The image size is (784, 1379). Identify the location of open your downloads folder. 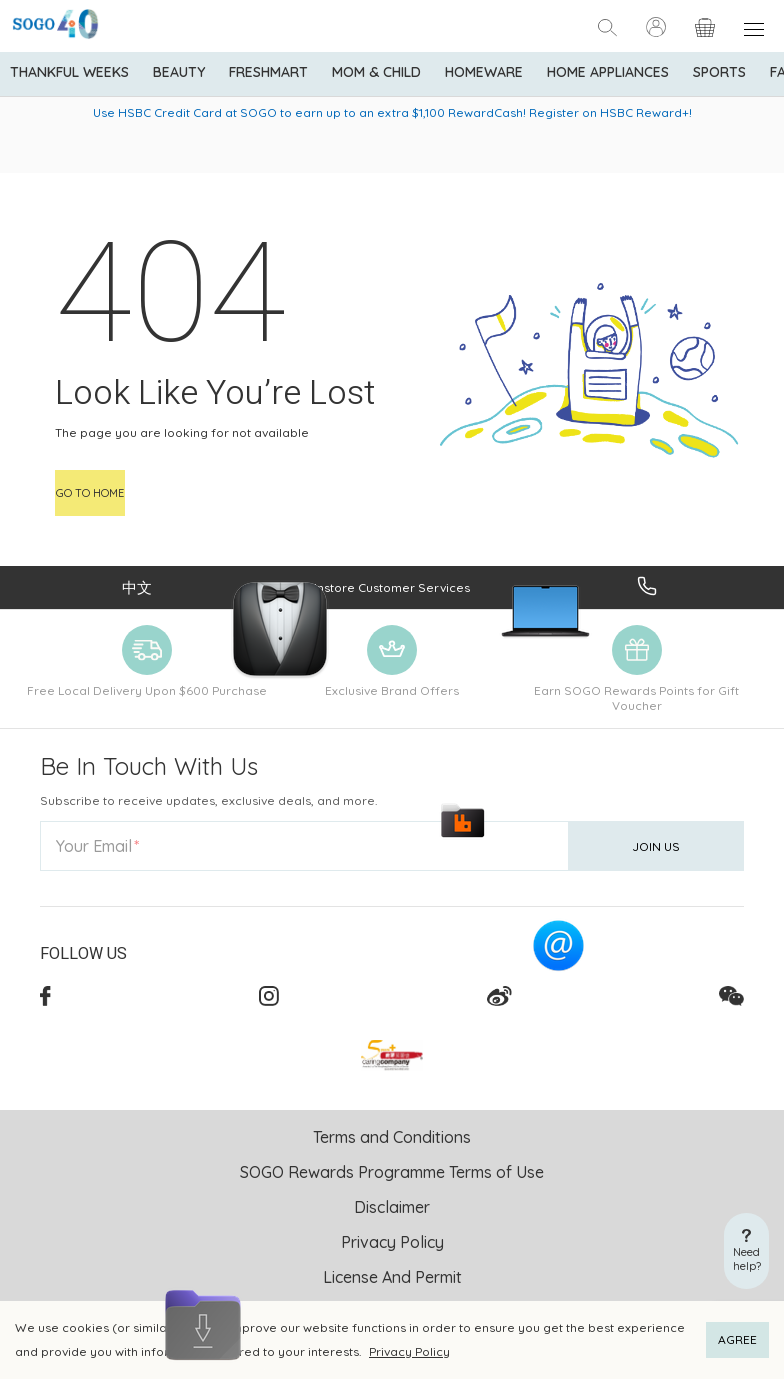
(203, 1325).